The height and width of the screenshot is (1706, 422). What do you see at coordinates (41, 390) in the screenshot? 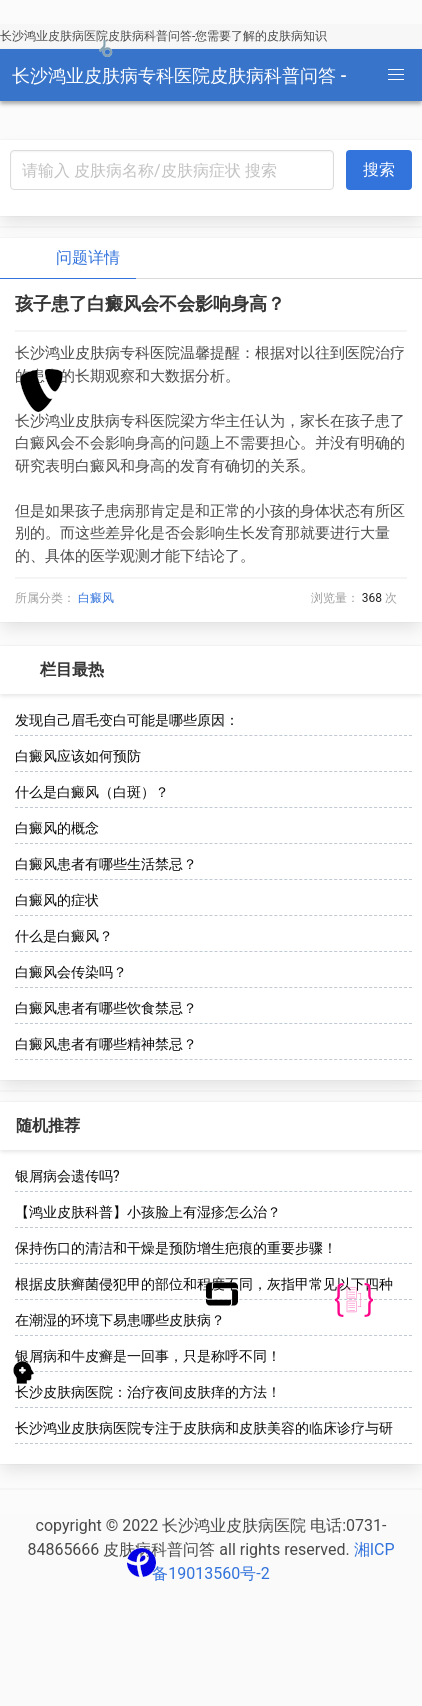
I see `TYPO3 content management system logo` at bounding box center [41, 390].